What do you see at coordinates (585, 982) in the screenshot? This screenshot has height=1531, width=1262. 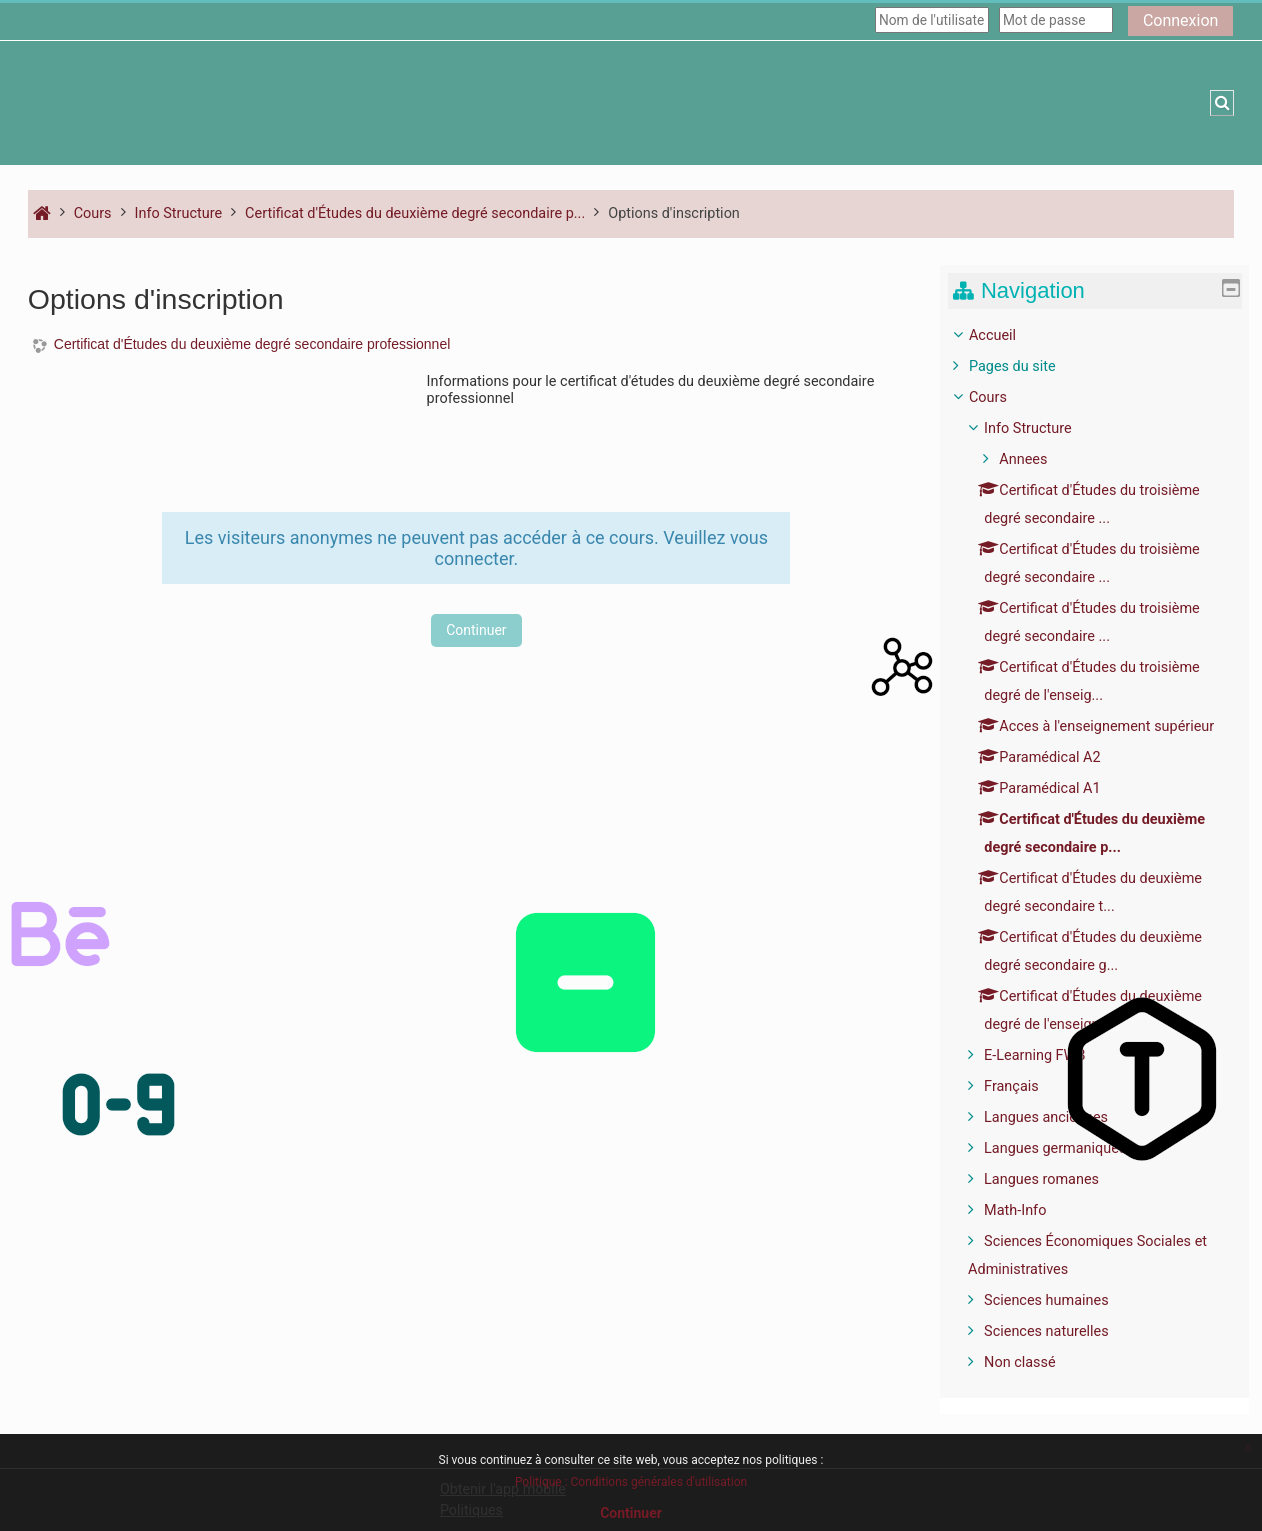 I see `remove an item from a list` at bounding box center [585, 982].